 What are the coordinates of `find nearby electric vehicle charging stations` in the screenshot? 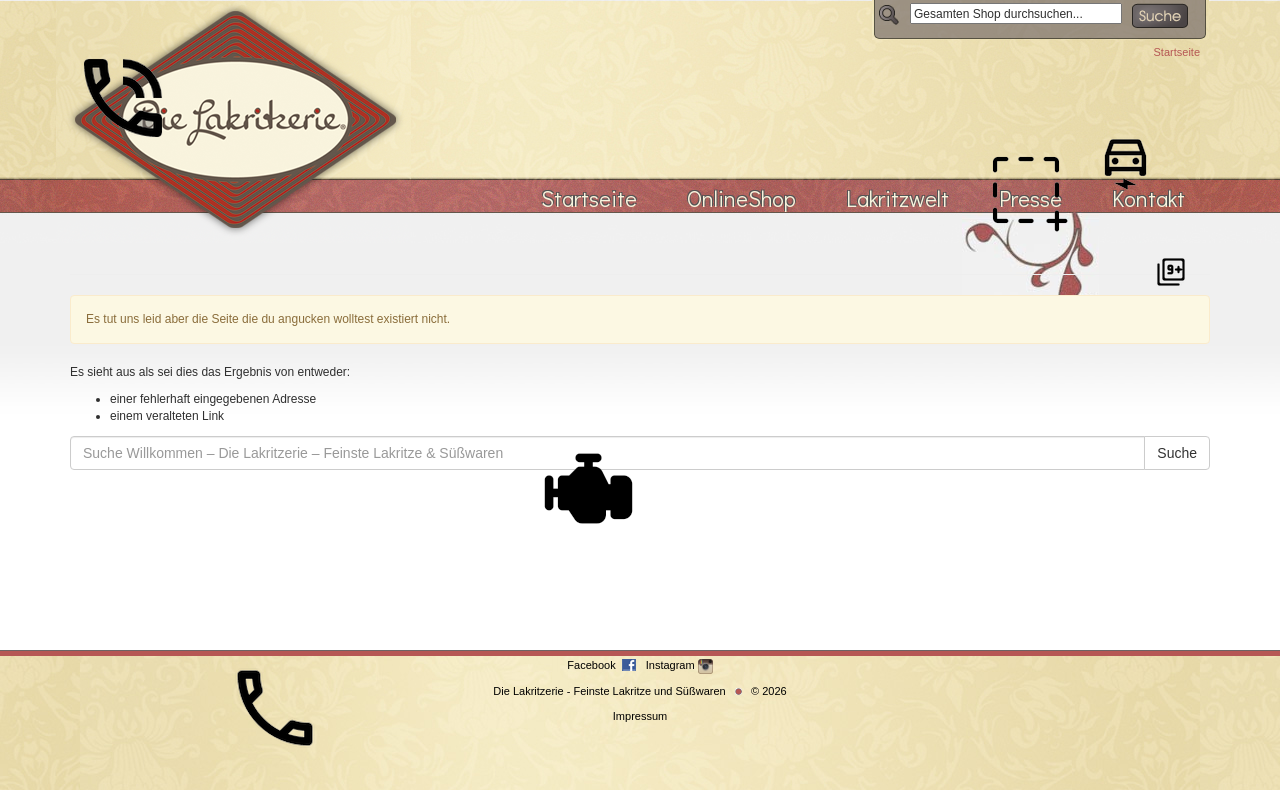 It's located at (1125, 164).